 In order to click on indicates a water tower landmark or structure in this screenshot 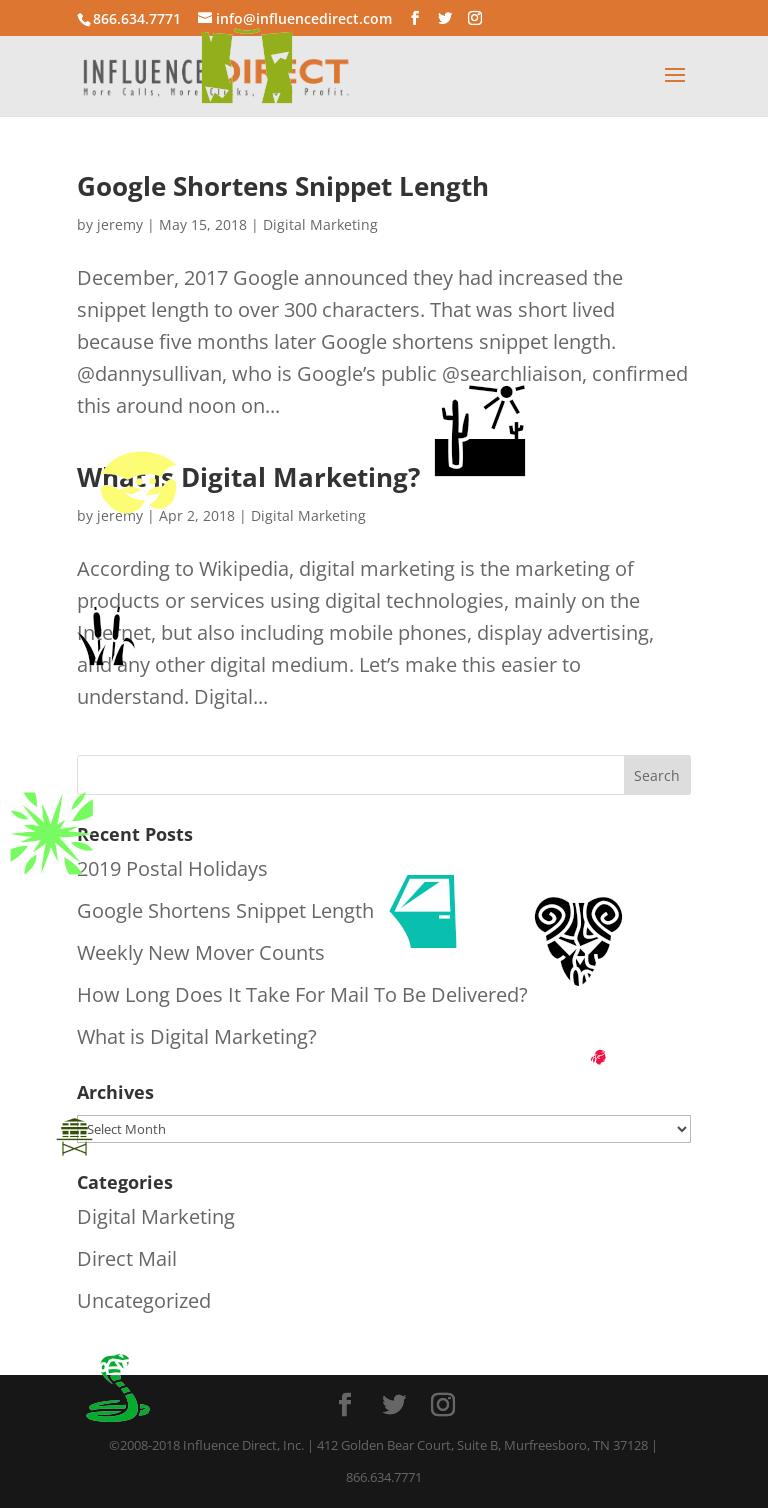, I will do `click(74, 1136)`.